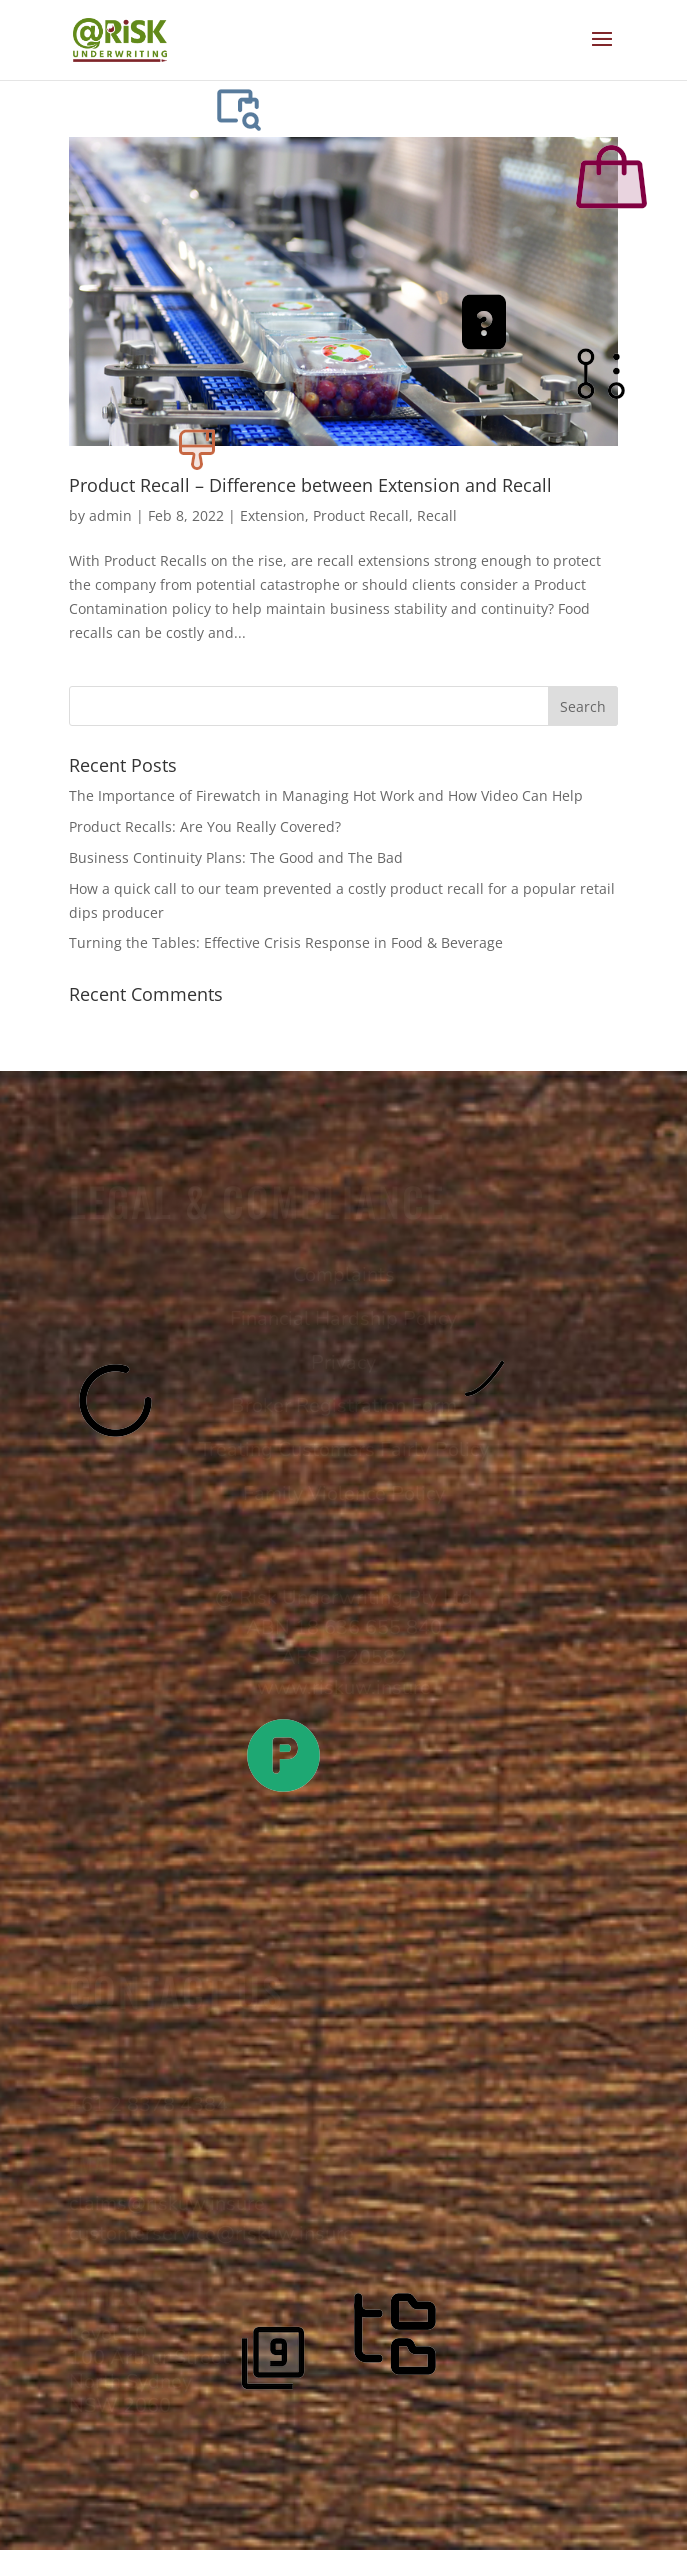 This screenshot has width=687, height=2550. Describe the element at coordinates (611, 180) in the screenshot. I see `view your shopping bag` at that location.